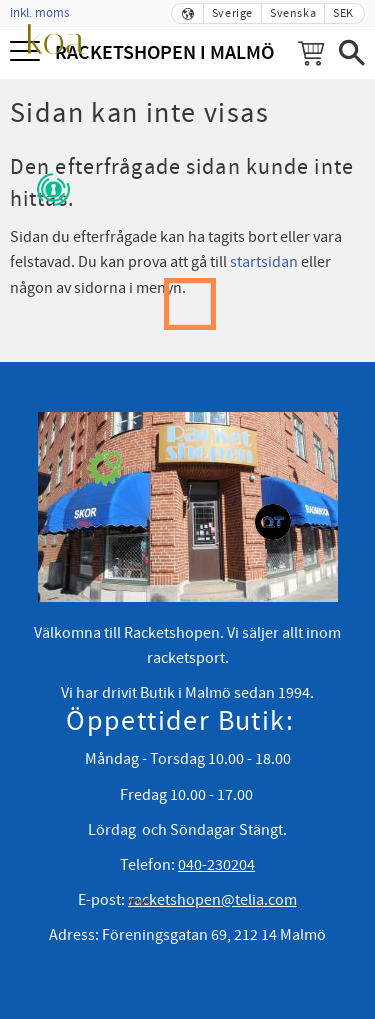 This screenshot has width=375, height=1019. Describe the element at coordinates (273, 522) in the screenshot. I see `quicktype app or service logo` at that location.